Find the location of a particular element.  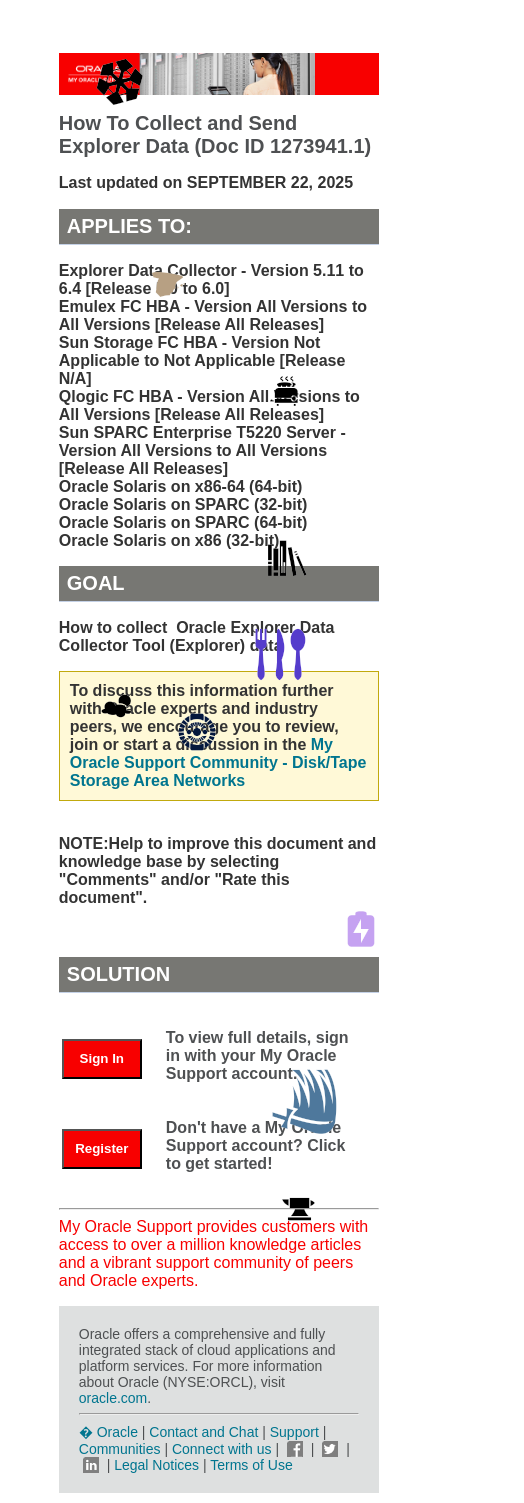

a mechanical gear or cog settings icon is located at coordinates (197, 732).